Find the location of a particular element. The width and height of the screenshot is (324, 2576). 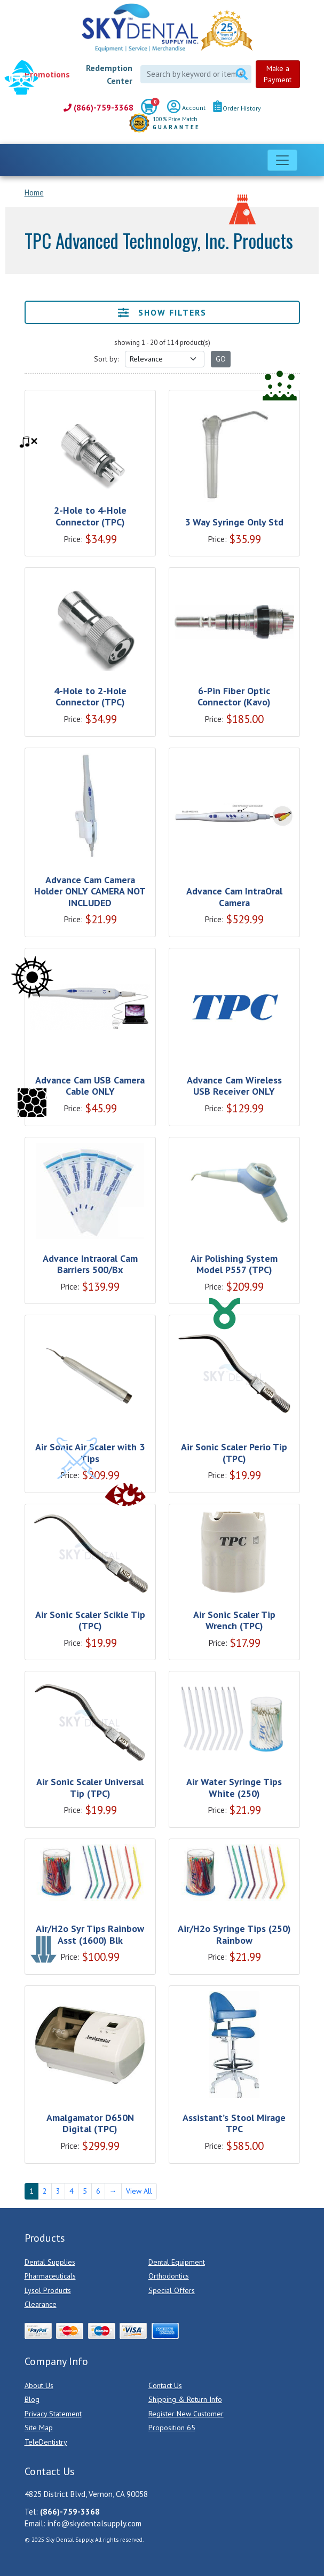

select hook swords as your weapon is located at coordinates (77, 1458).